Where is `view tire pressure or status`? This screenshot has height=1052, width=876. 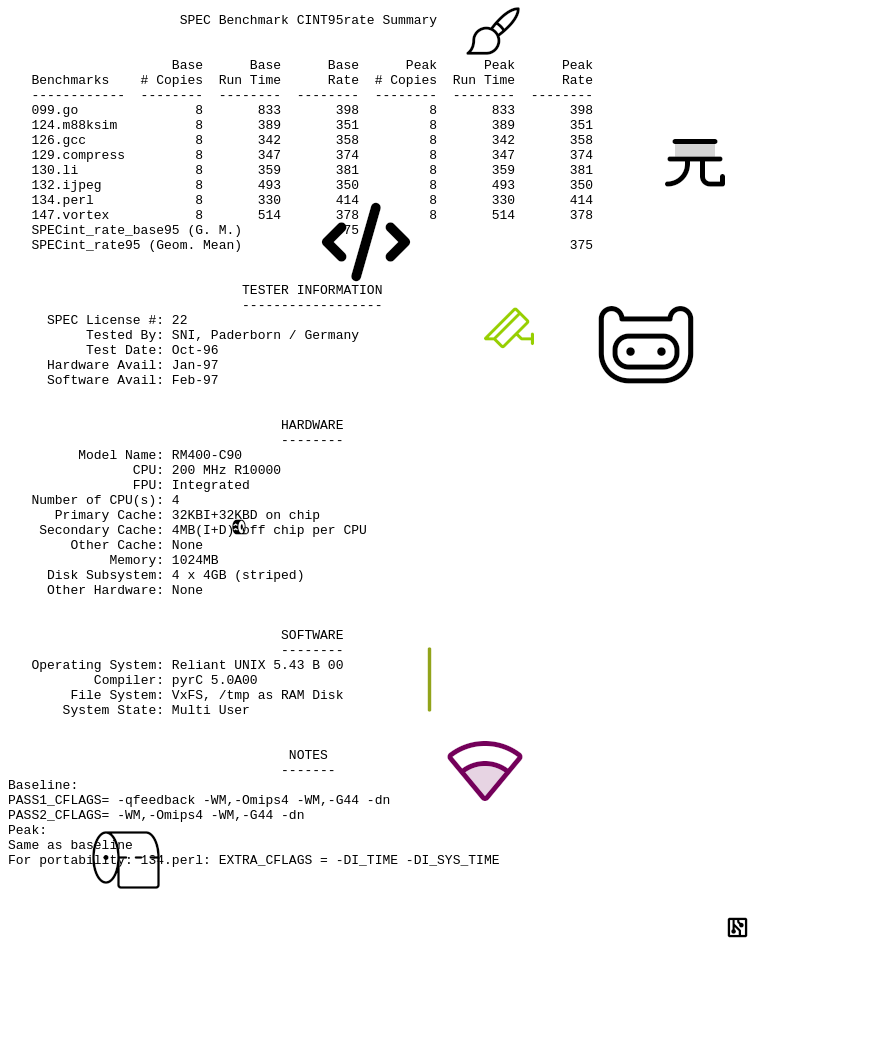
view tire pressure or status is located at coordinates (239, 527).